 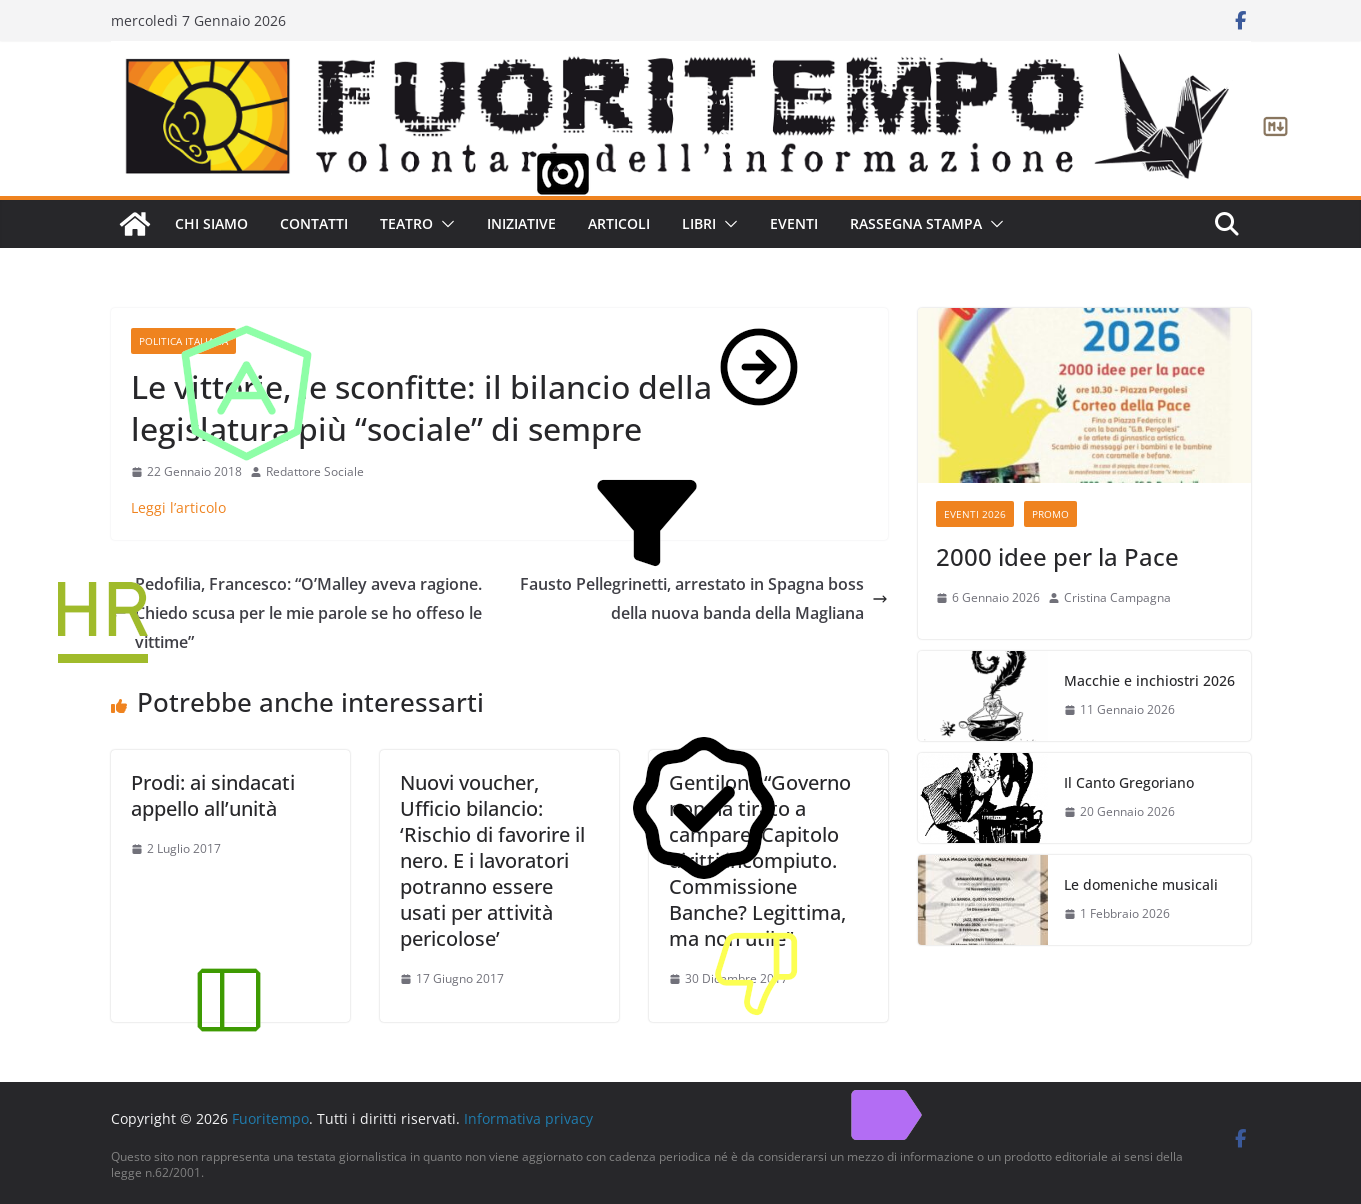 What do you see at coordinates (647, 523) in the screenshot?
I see `filter content or results` at bounding box center [647, 523].